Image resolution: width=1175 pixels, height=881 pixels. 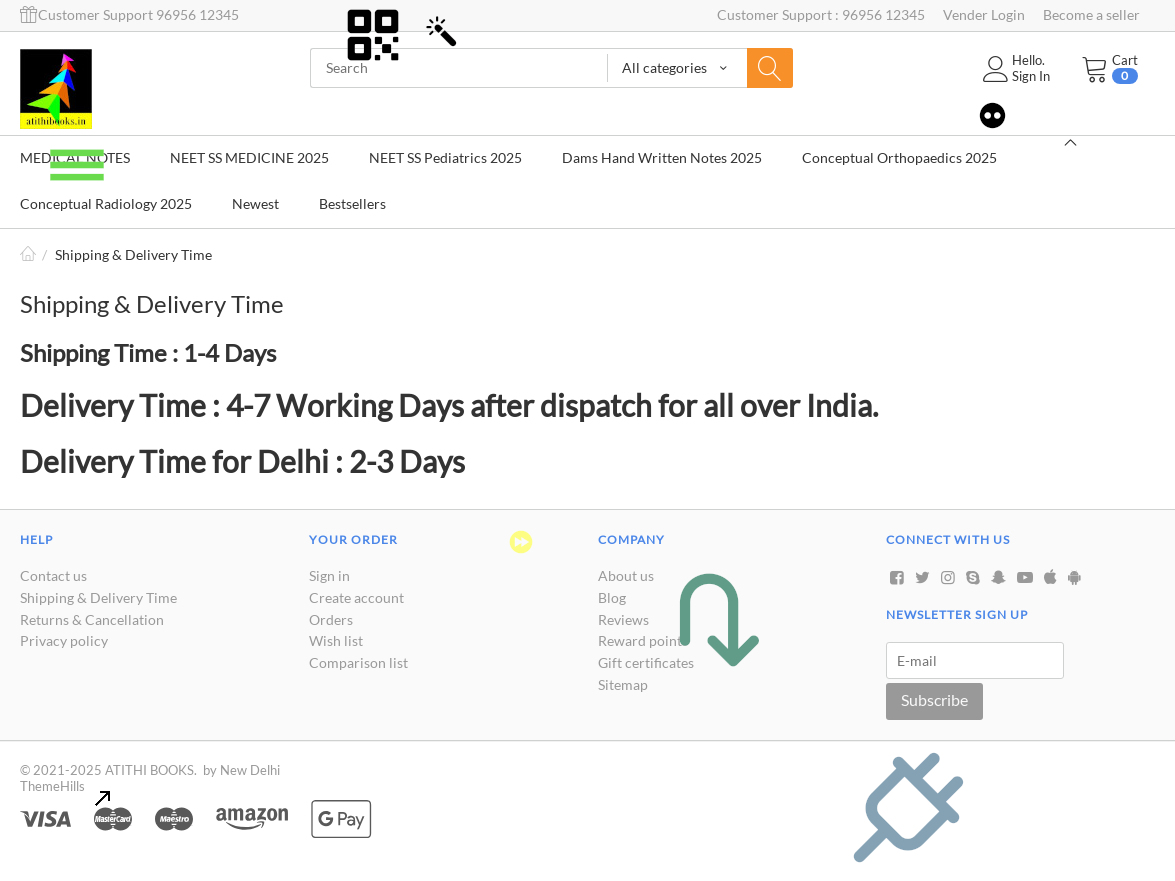 I want to click on connect to a power source, so click(x=906, y=809).